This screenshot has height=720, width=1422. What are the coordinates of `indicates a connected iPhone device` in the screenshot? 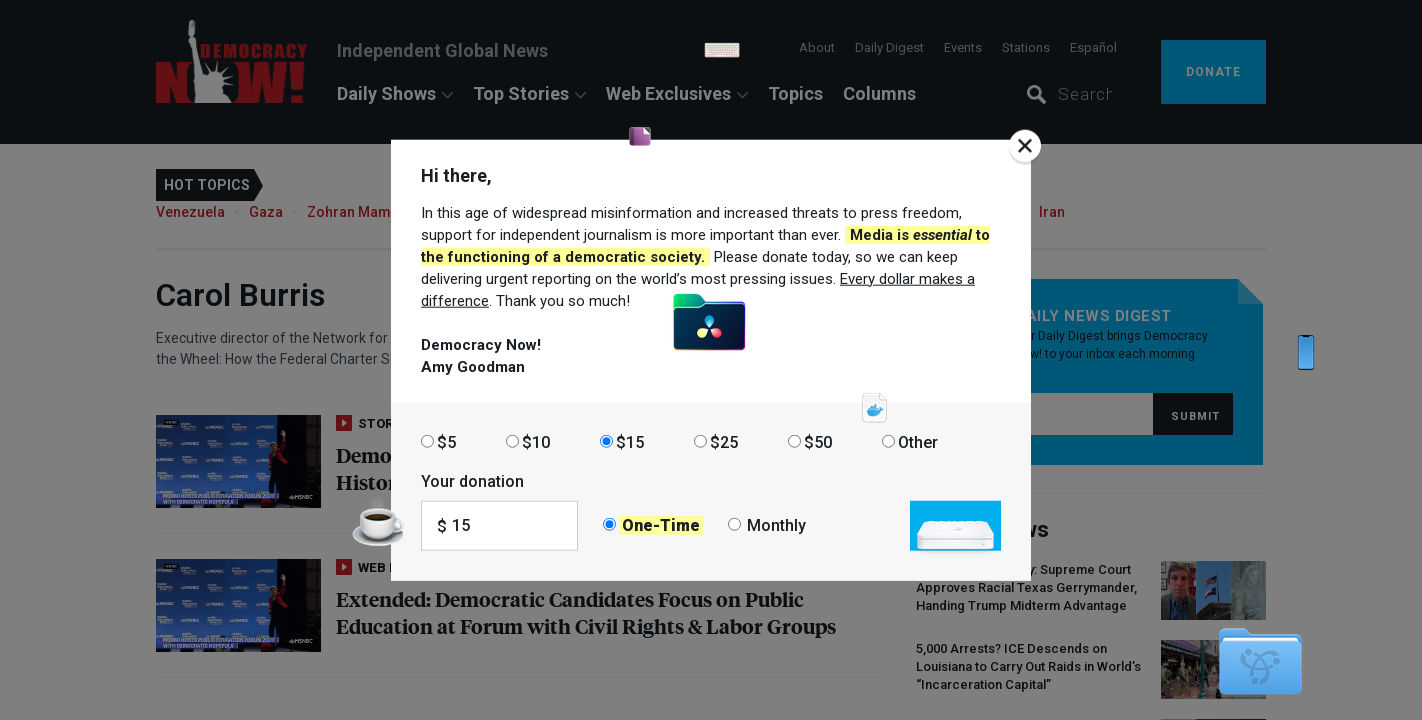 It's located at (1306, 353).